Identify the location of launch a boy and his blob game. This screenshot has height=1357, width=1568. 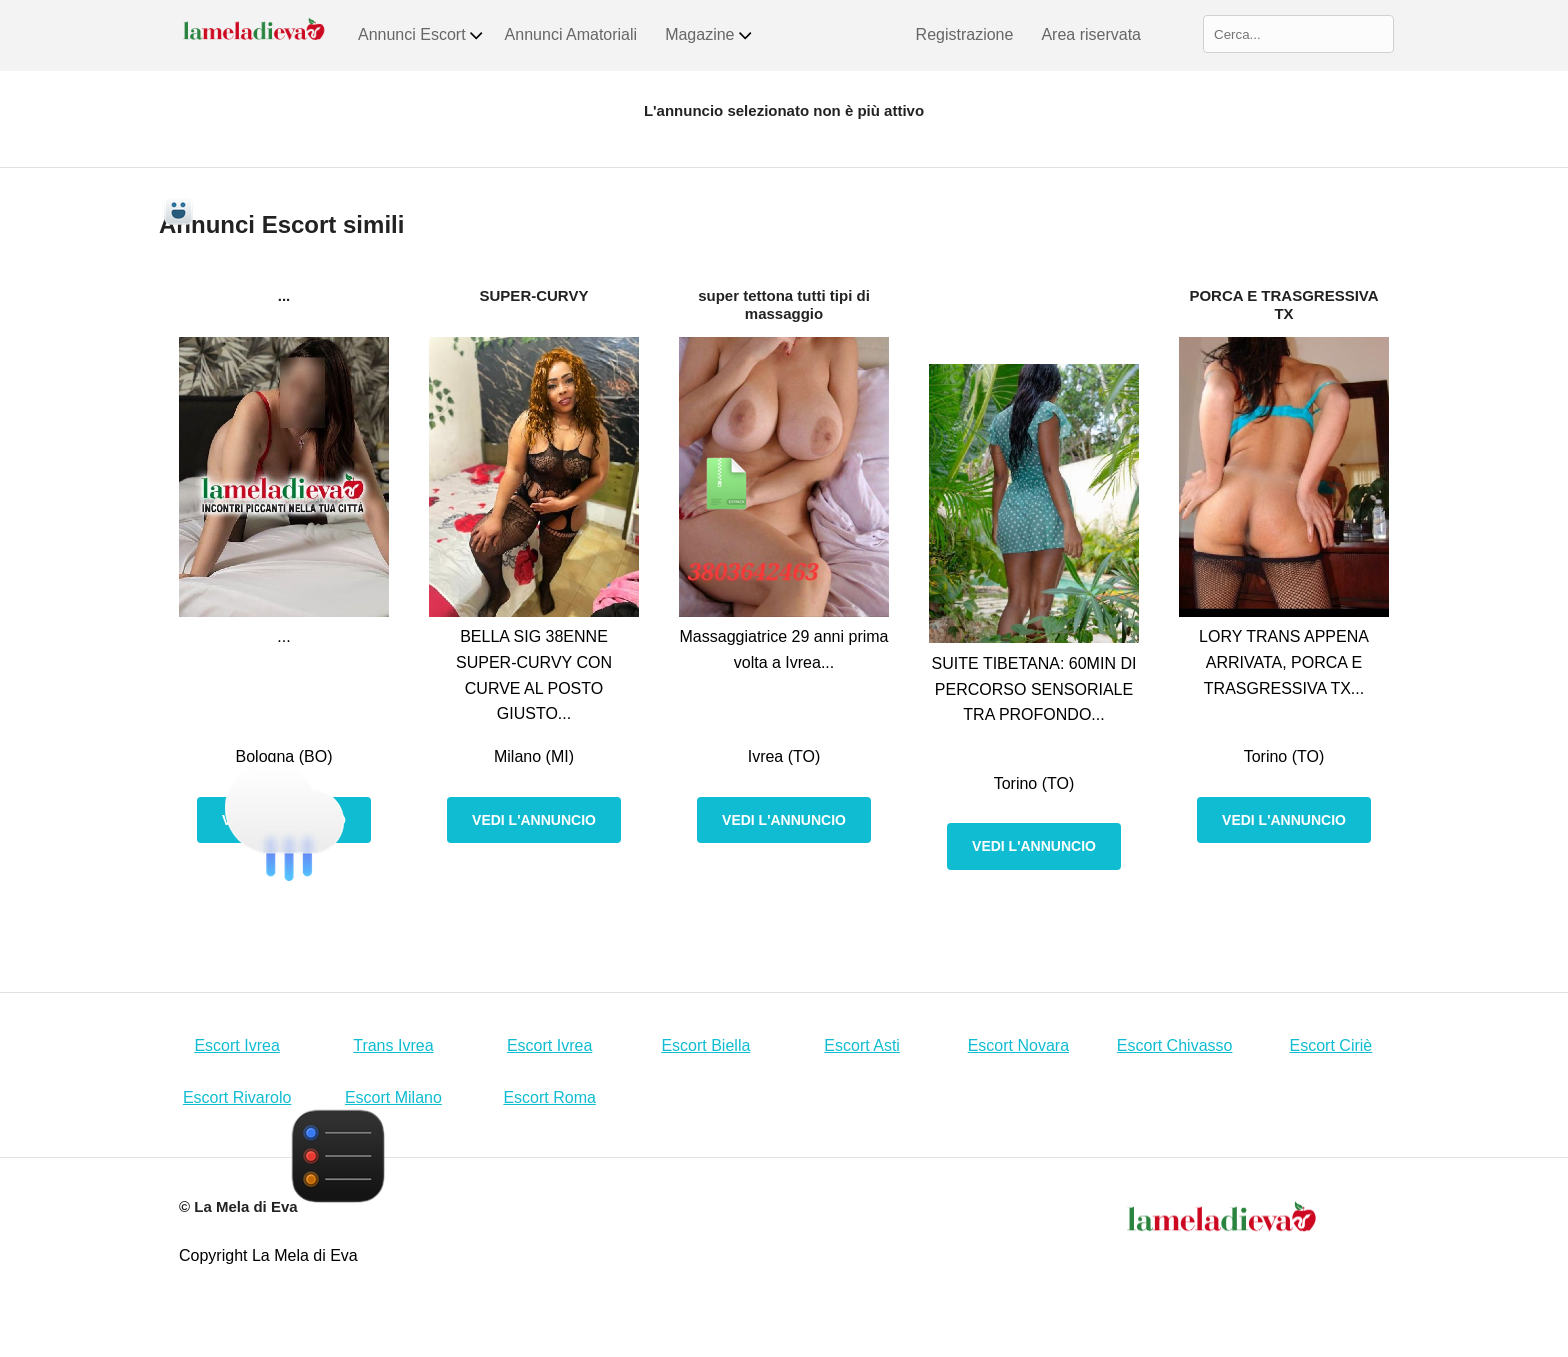
(178, 210).